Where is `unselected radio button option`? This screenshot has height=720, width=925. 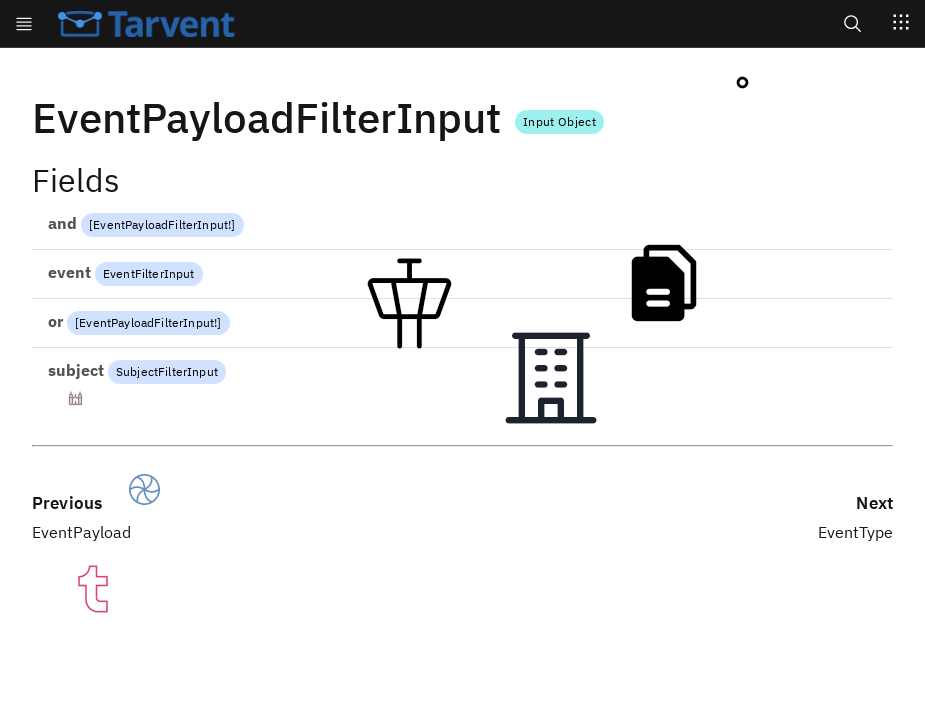 unselected radio button option is located at coordinates (742, 82).